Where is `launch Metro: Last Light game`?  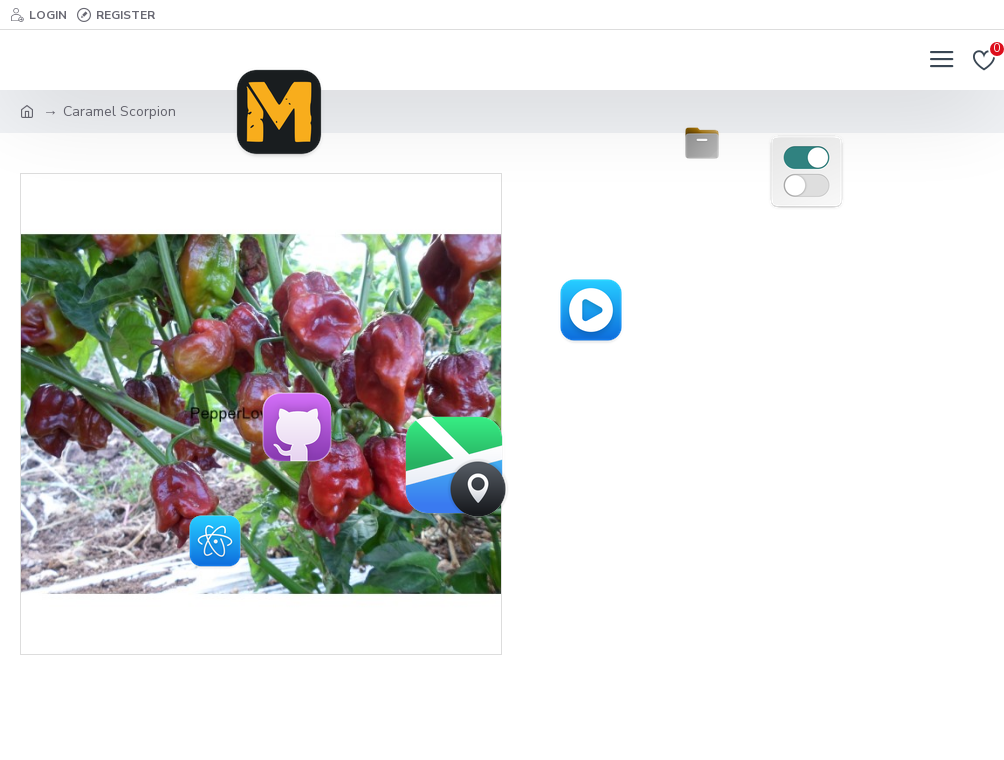 launch Metro: Last Light game is located at coordinates (279, 112).